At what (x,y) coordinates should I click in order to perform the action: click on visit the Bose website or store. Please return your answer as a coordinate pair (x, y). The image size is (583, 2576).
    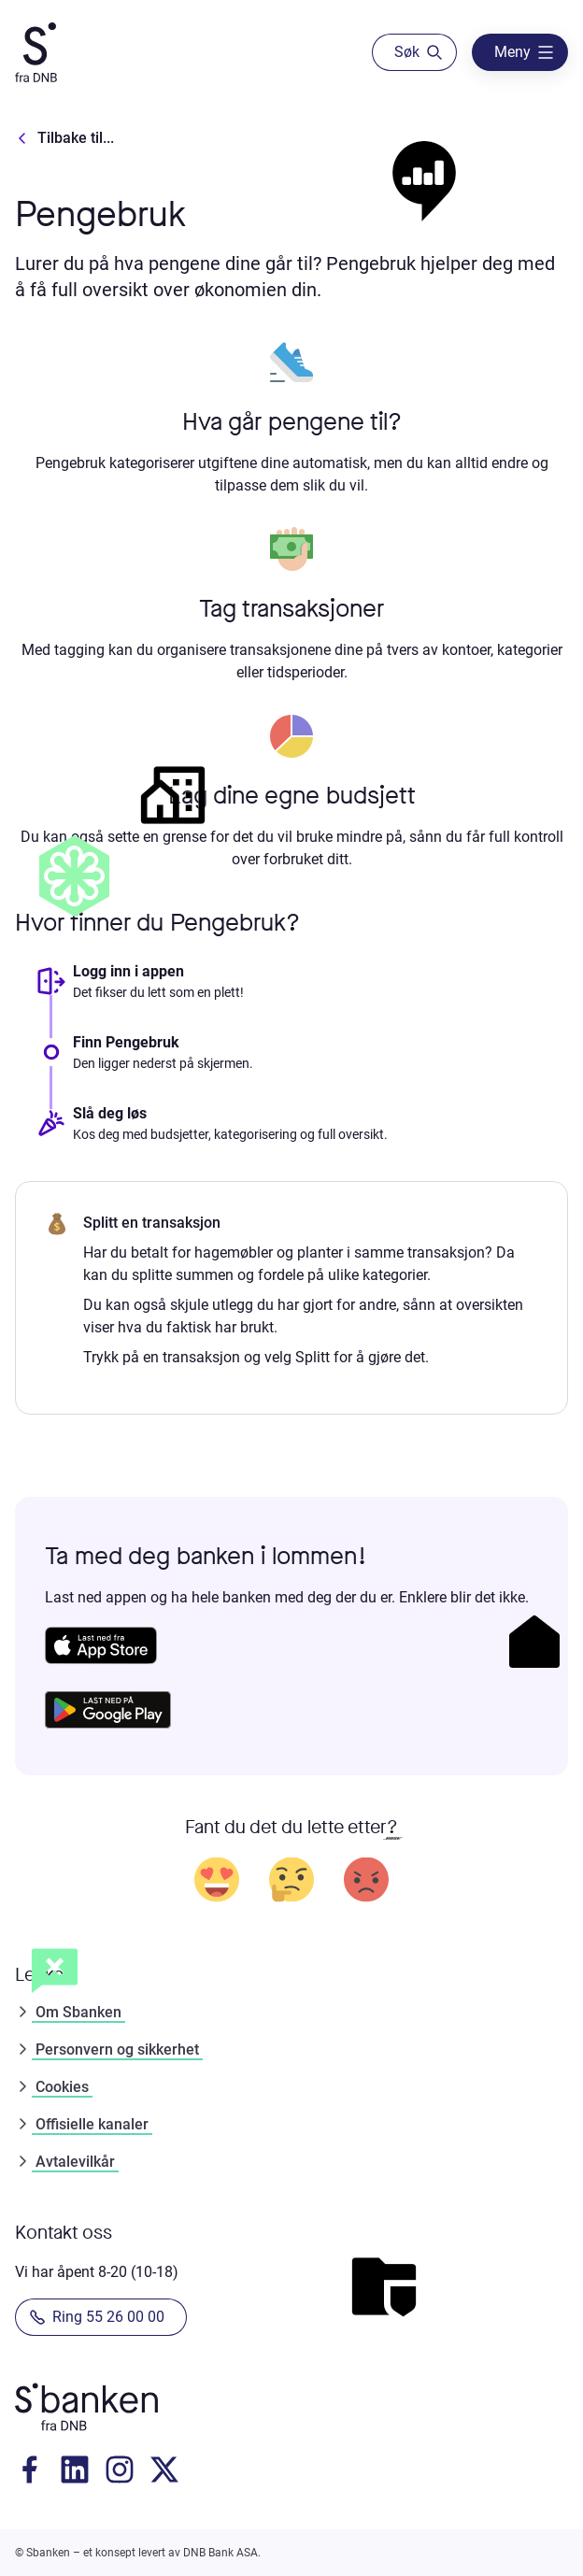
    Looking at the image, I should click on (392, 1838).